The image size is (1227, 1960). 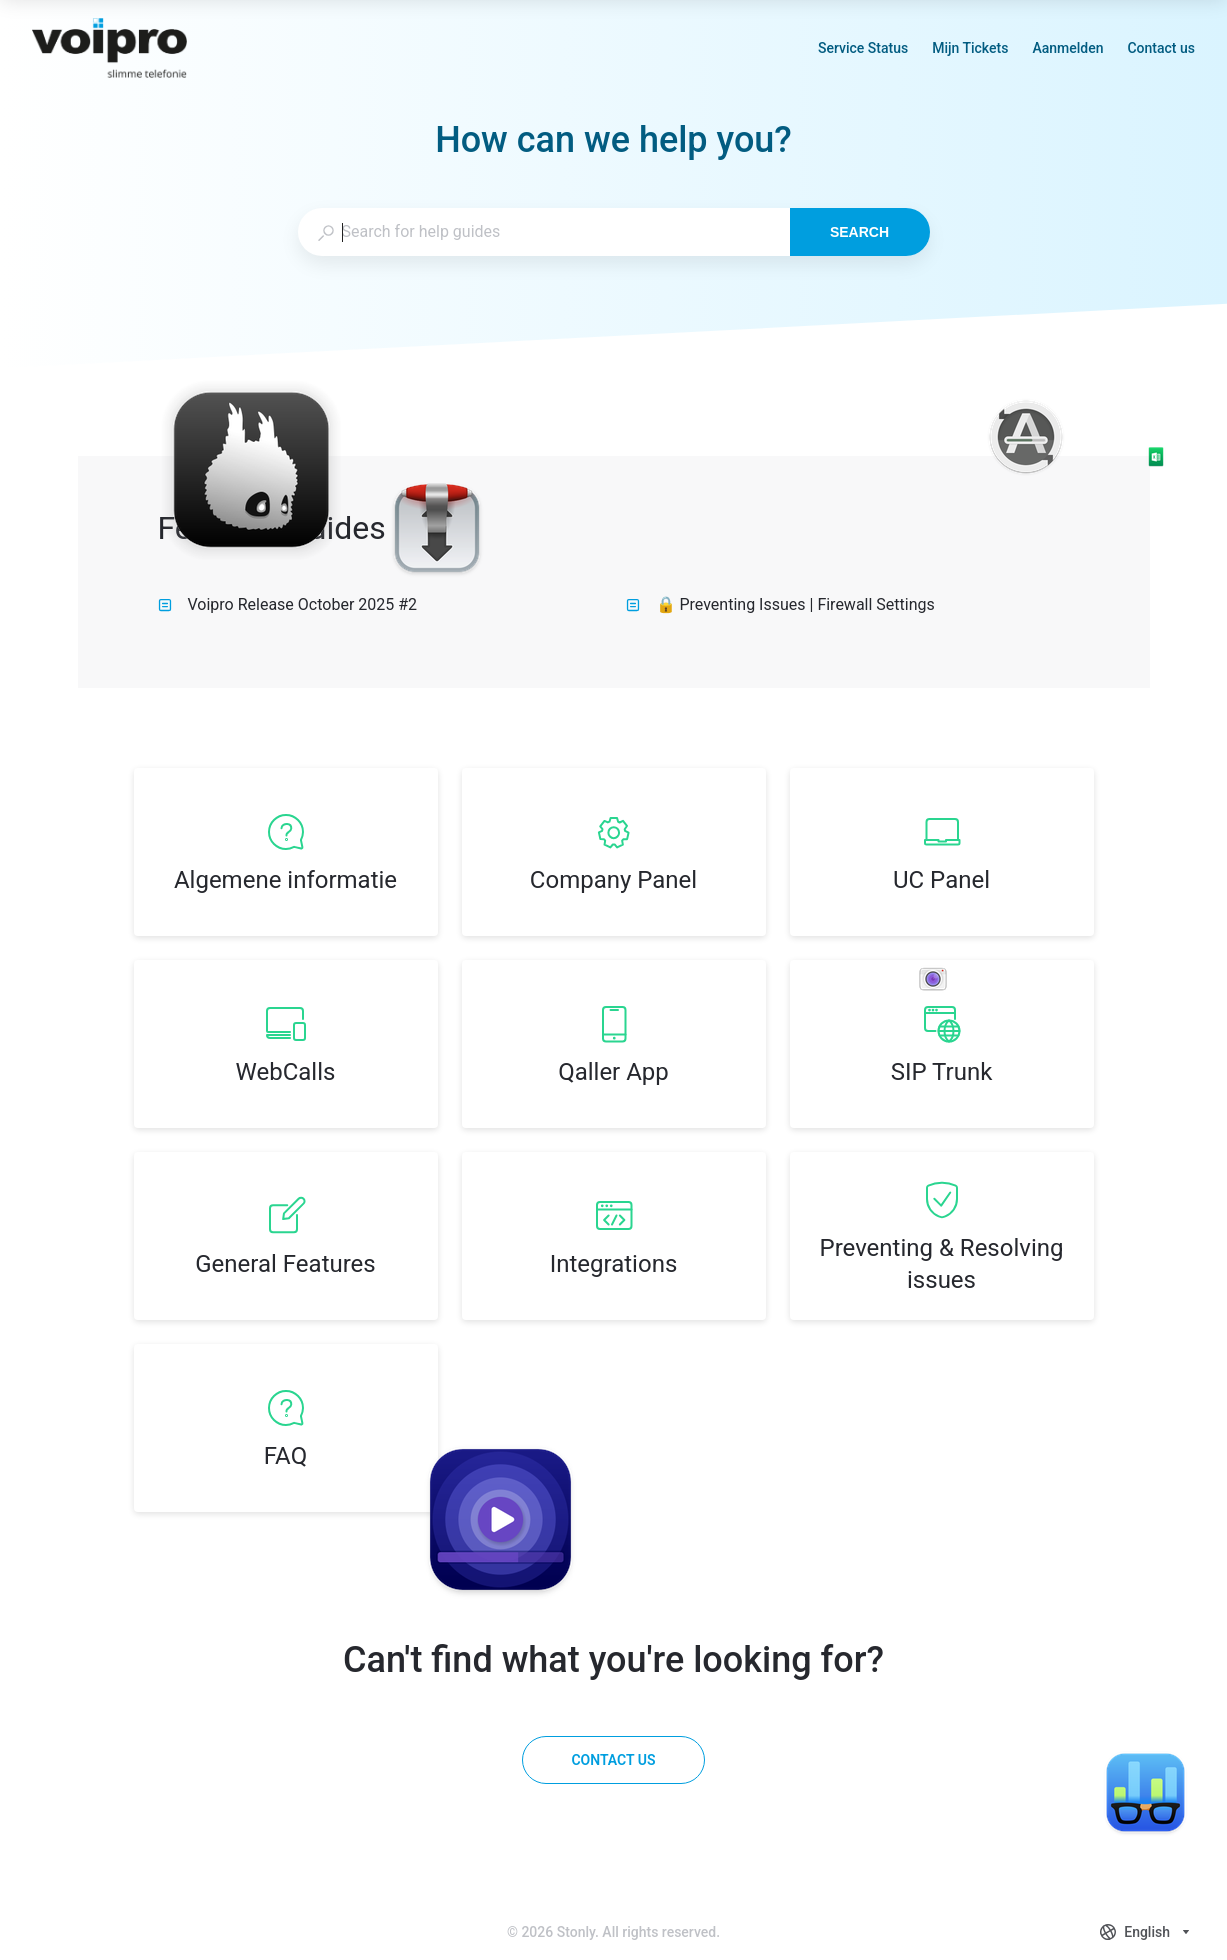 What do you see at coordinates (1145, 1792) in the screenshot?
I see `open geekbench to benchmark device performance` at bounding box center [1145, 1792].